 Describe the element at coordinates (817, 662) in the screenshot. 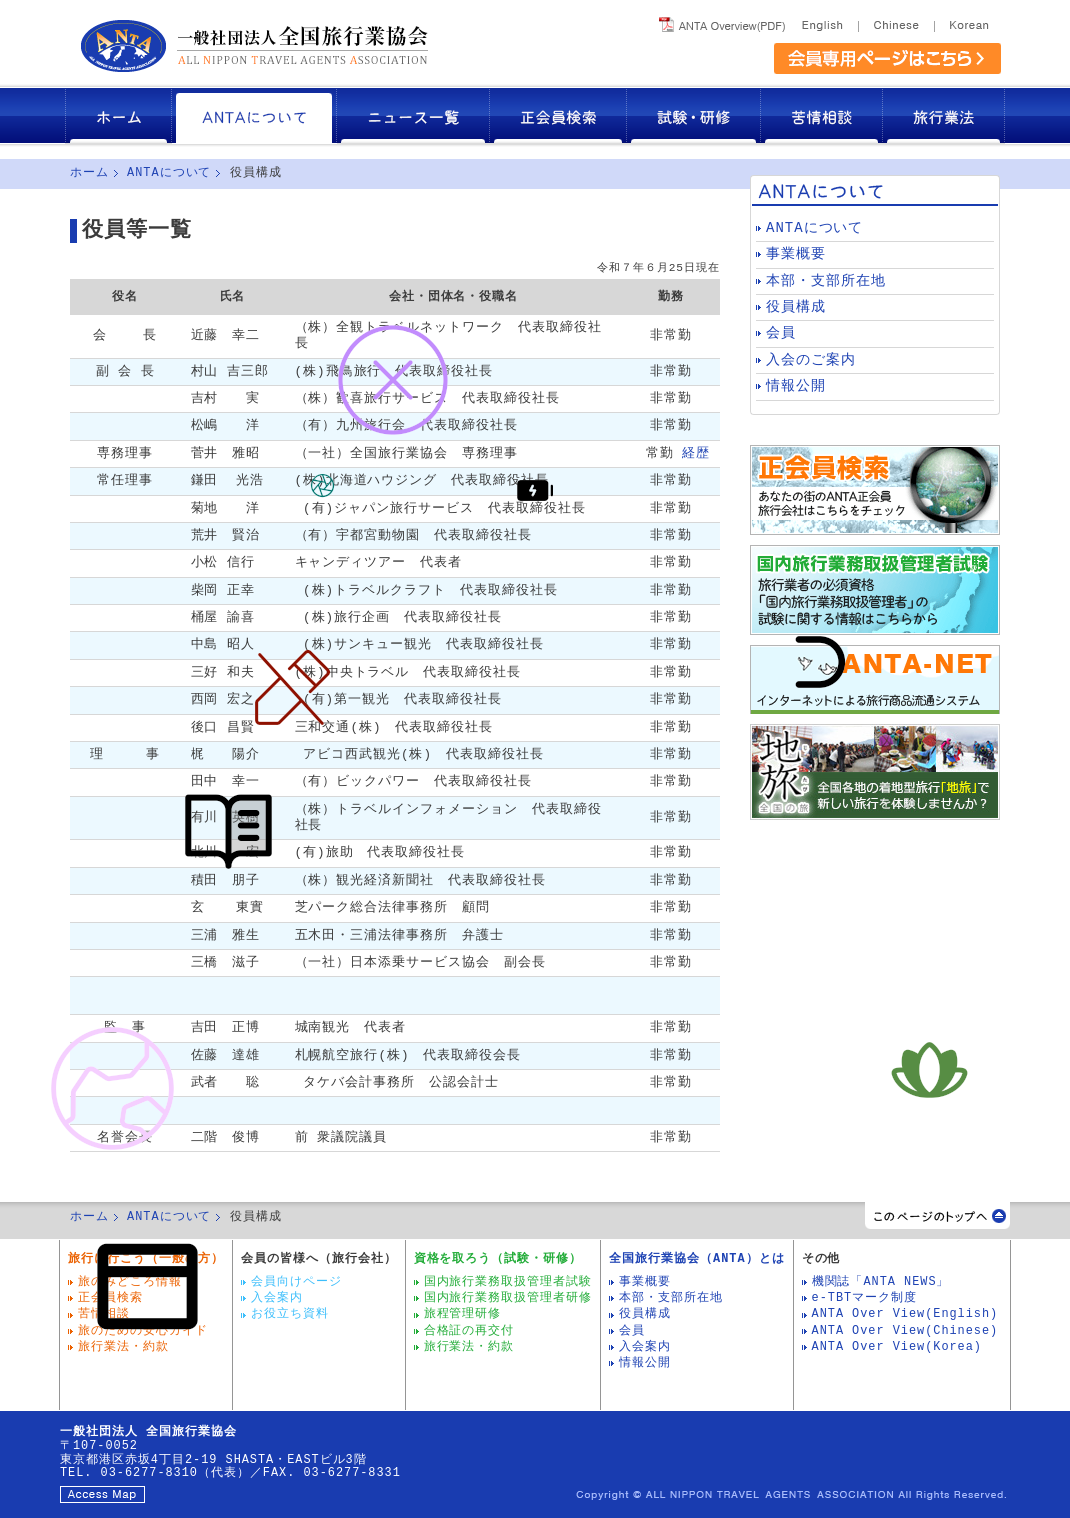

I see `indicates a proper superset relationship in mathematical notation` at that location.